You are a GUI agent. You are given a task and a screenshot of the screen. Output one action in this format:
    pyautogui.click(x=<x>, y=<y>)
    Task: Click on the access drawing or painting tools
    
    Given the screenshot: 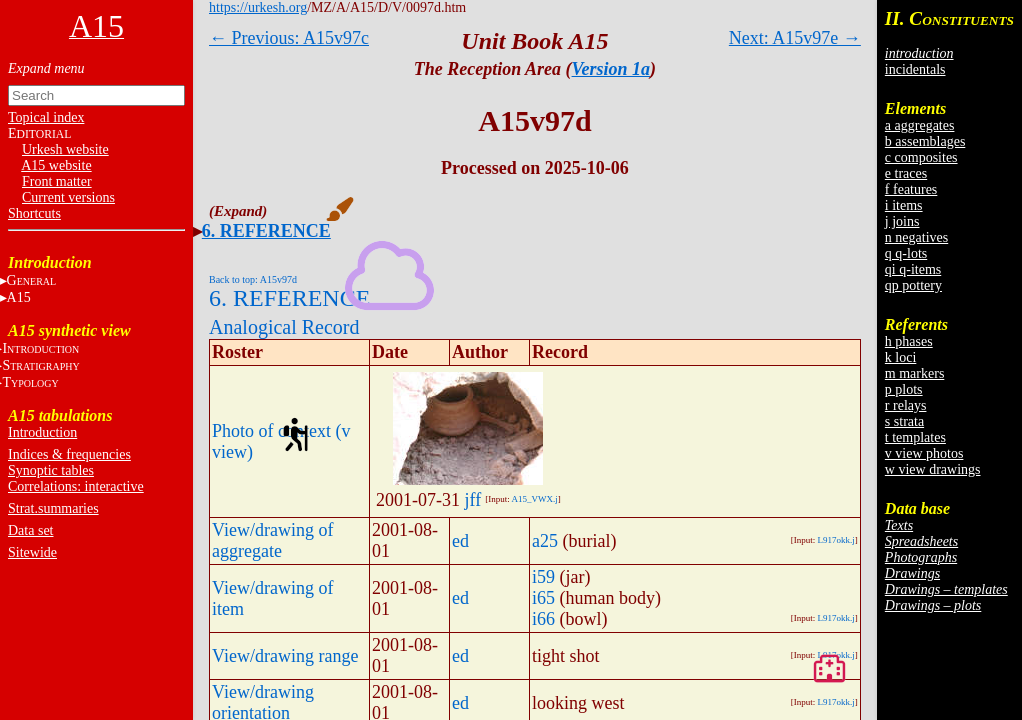 What is the action you would take?
    pyautogui.click(x=340, y=209)
    